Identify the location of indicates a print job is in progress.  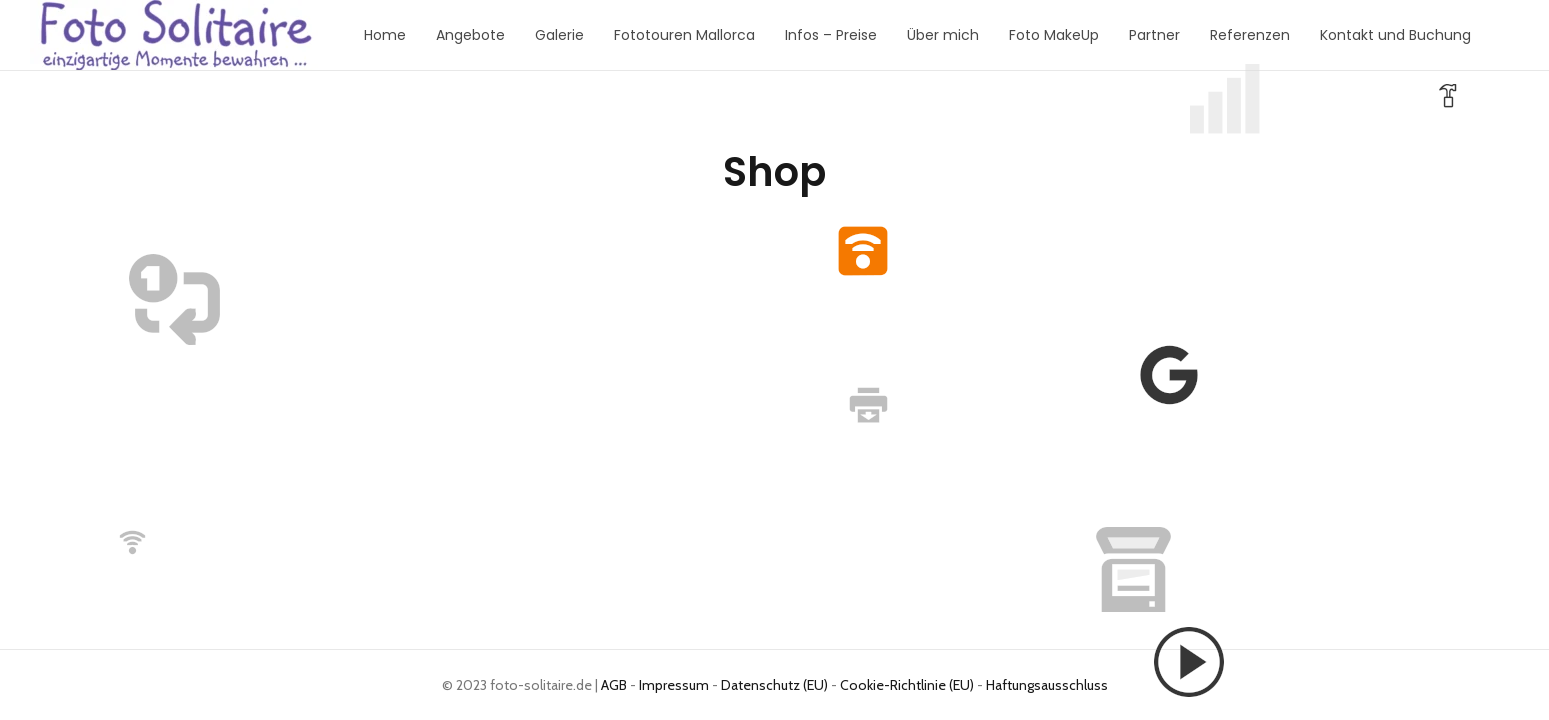
(868, 406).